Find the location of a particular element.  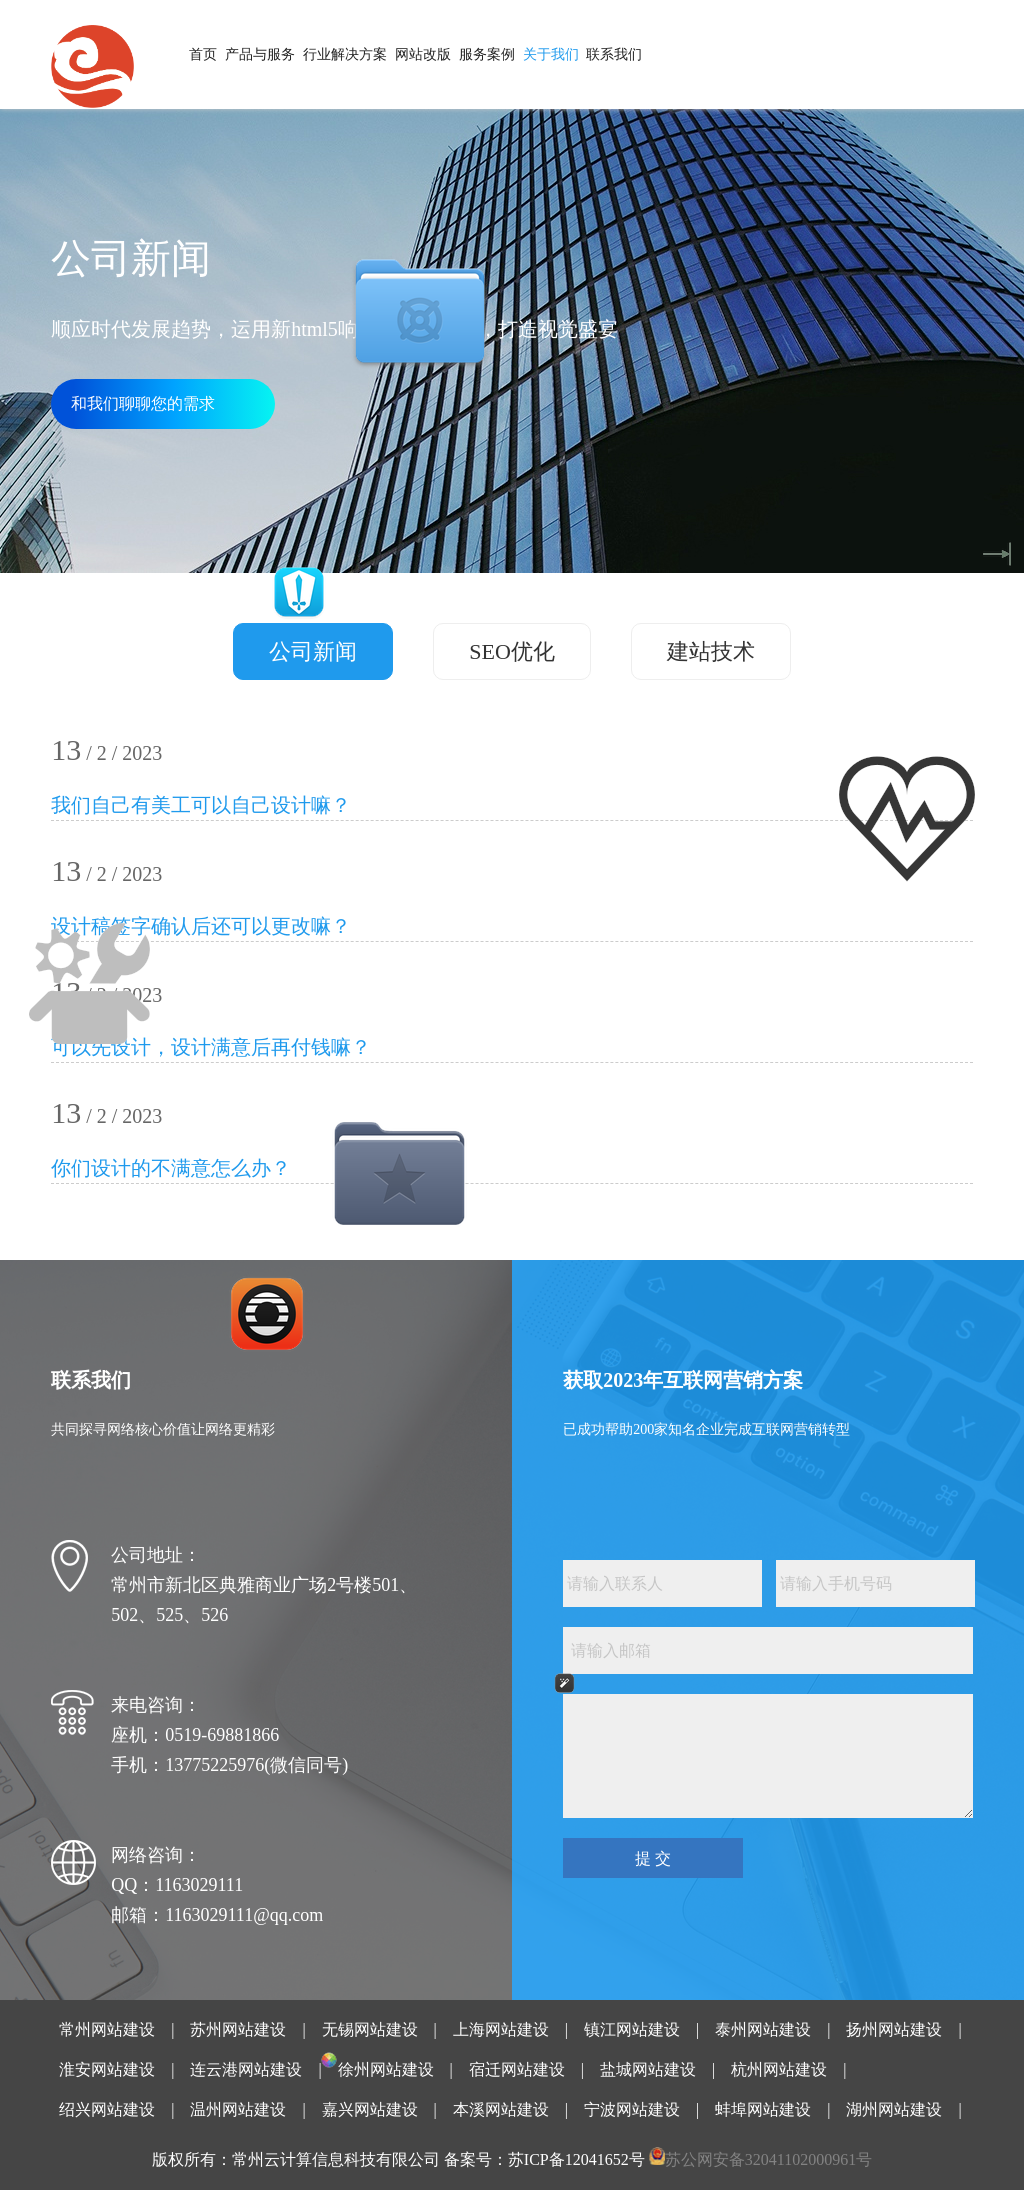

access miscellaneous settings or preferences is located at coordinates (89, 983).